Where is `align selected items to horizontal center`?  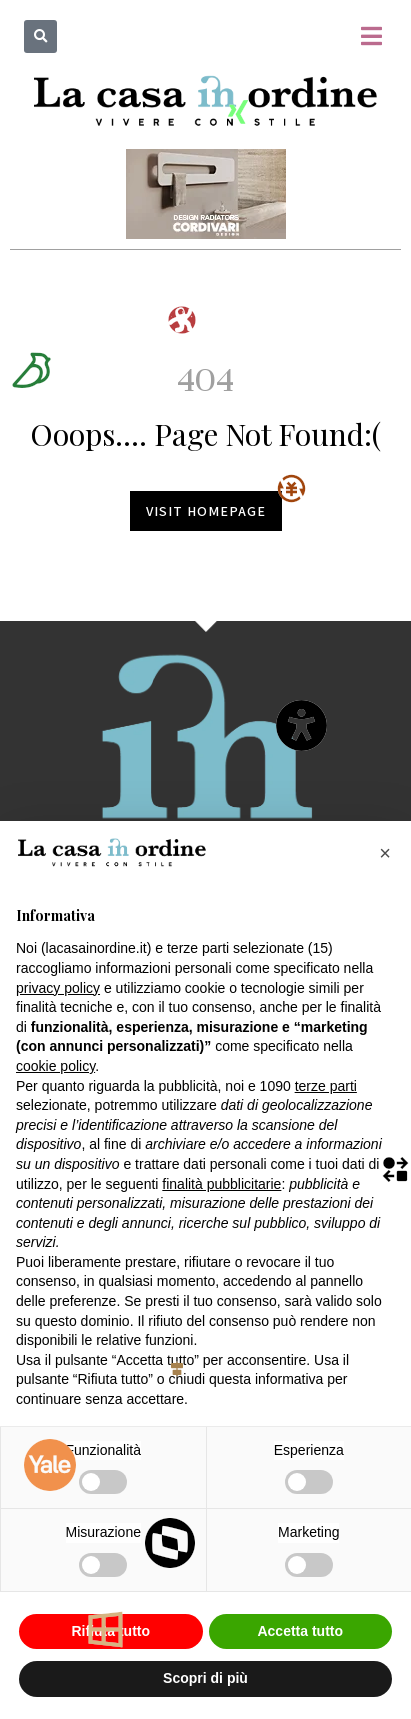
align selected items to horizontal center is located at coordinates (177, 1369).